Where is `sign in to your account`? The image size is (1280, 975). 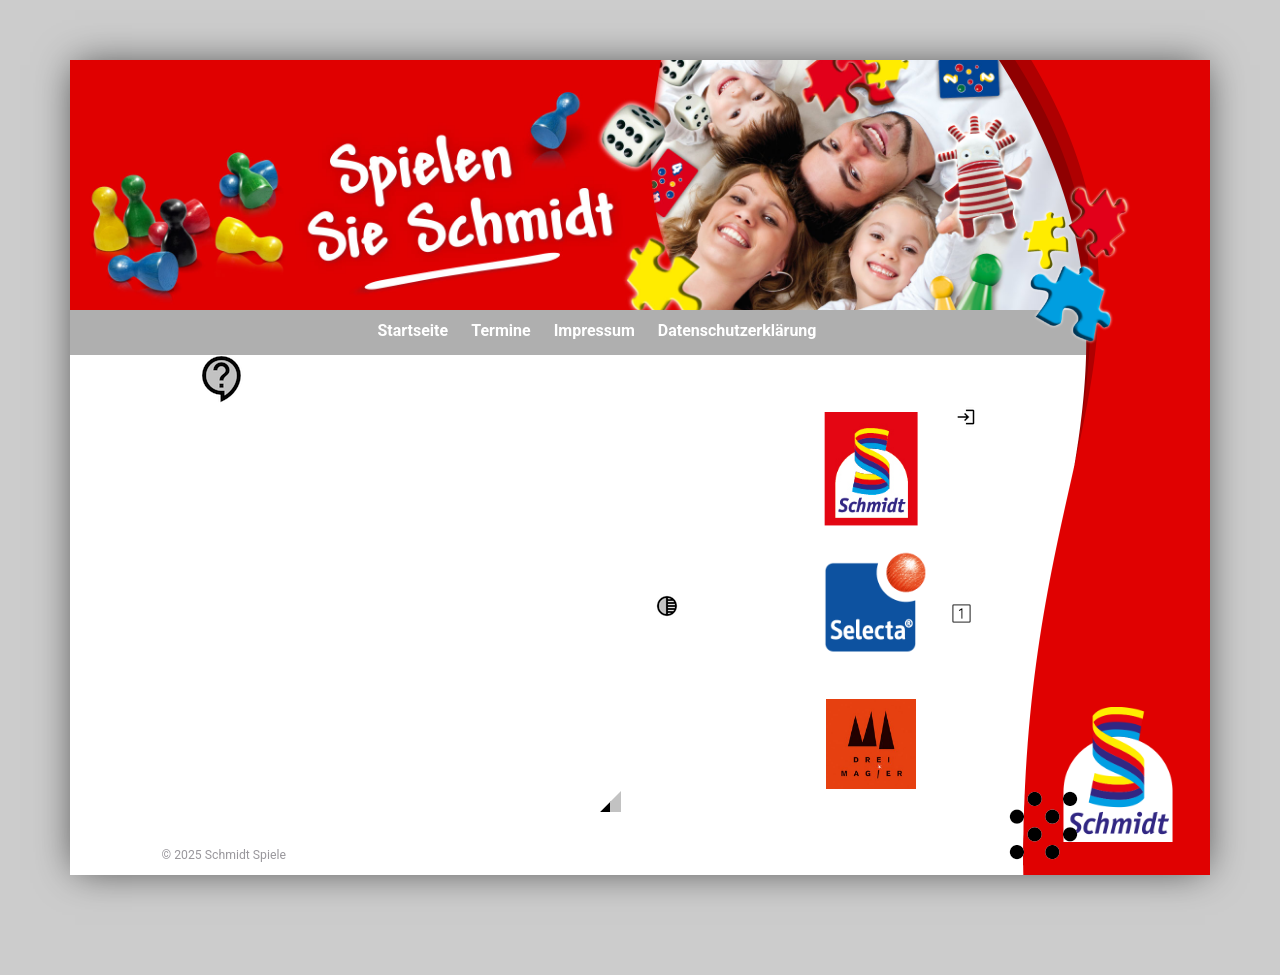
sign in to your account is located at coordinates (966, 417).